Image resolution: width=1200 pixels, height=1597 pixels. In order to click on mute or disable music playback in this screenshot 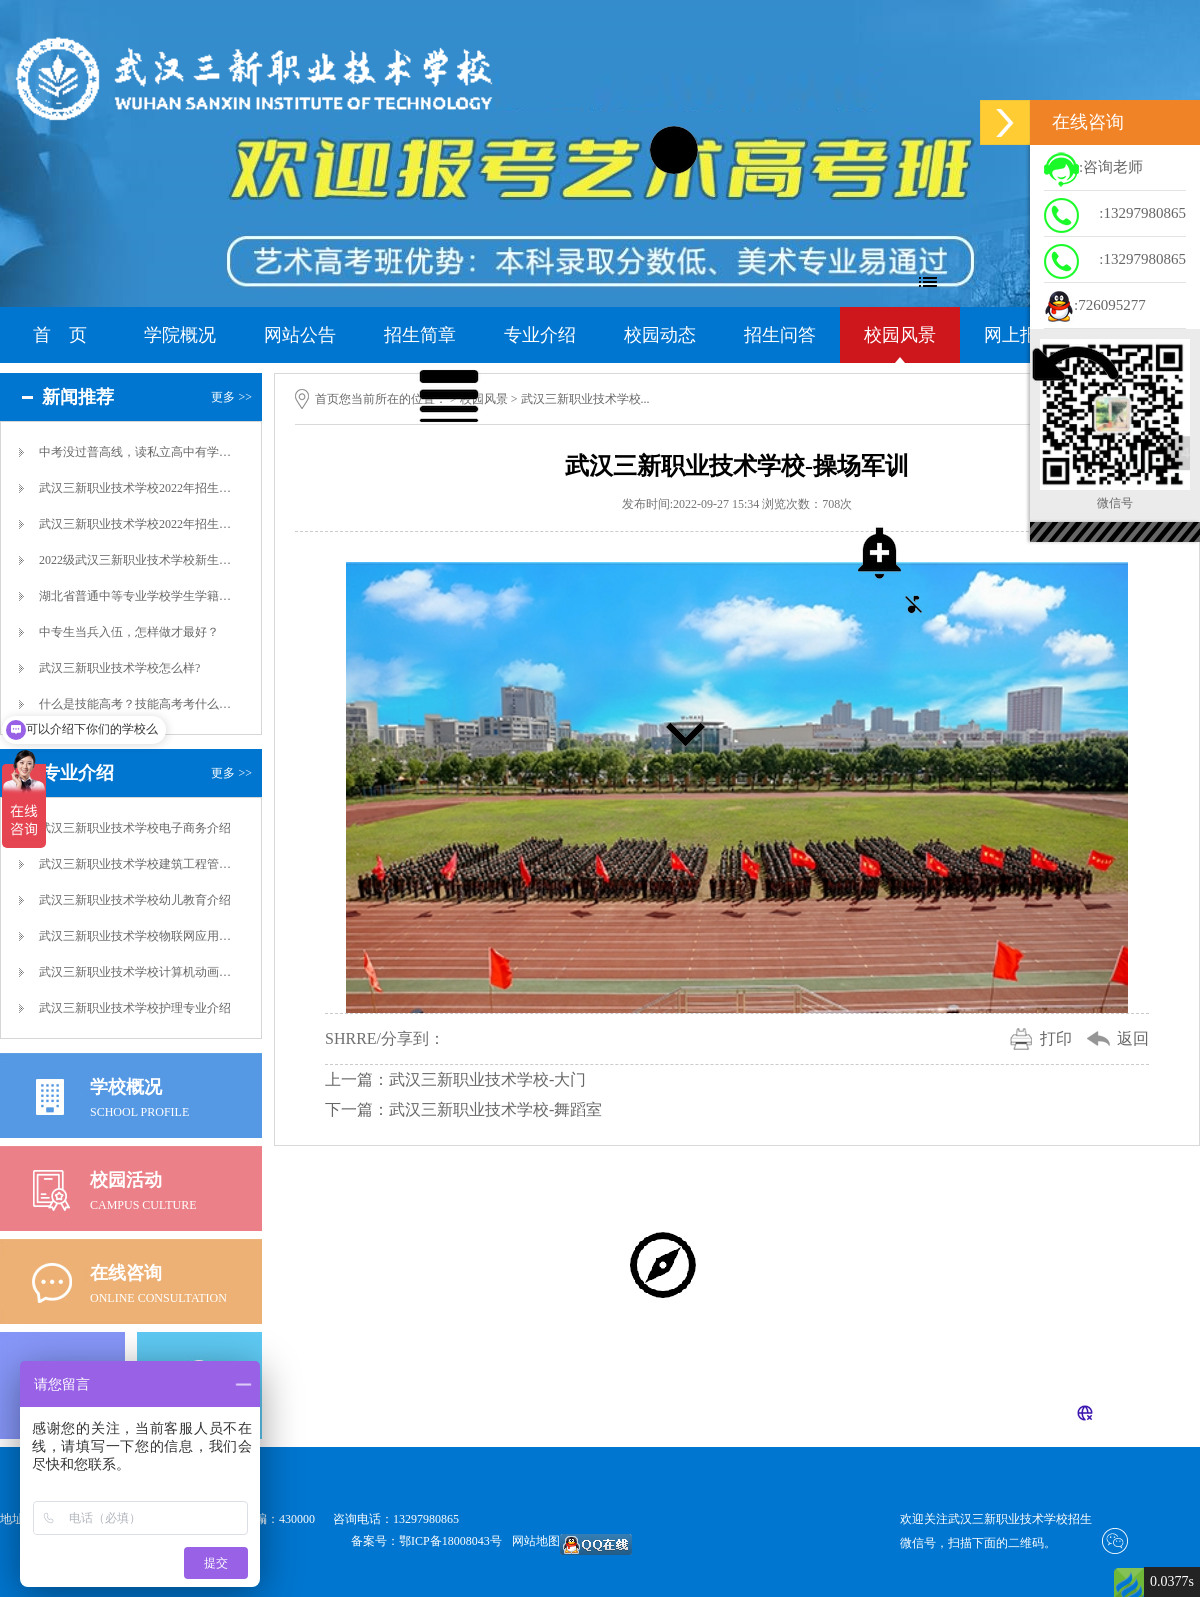, I will do `click(913, 604)`.